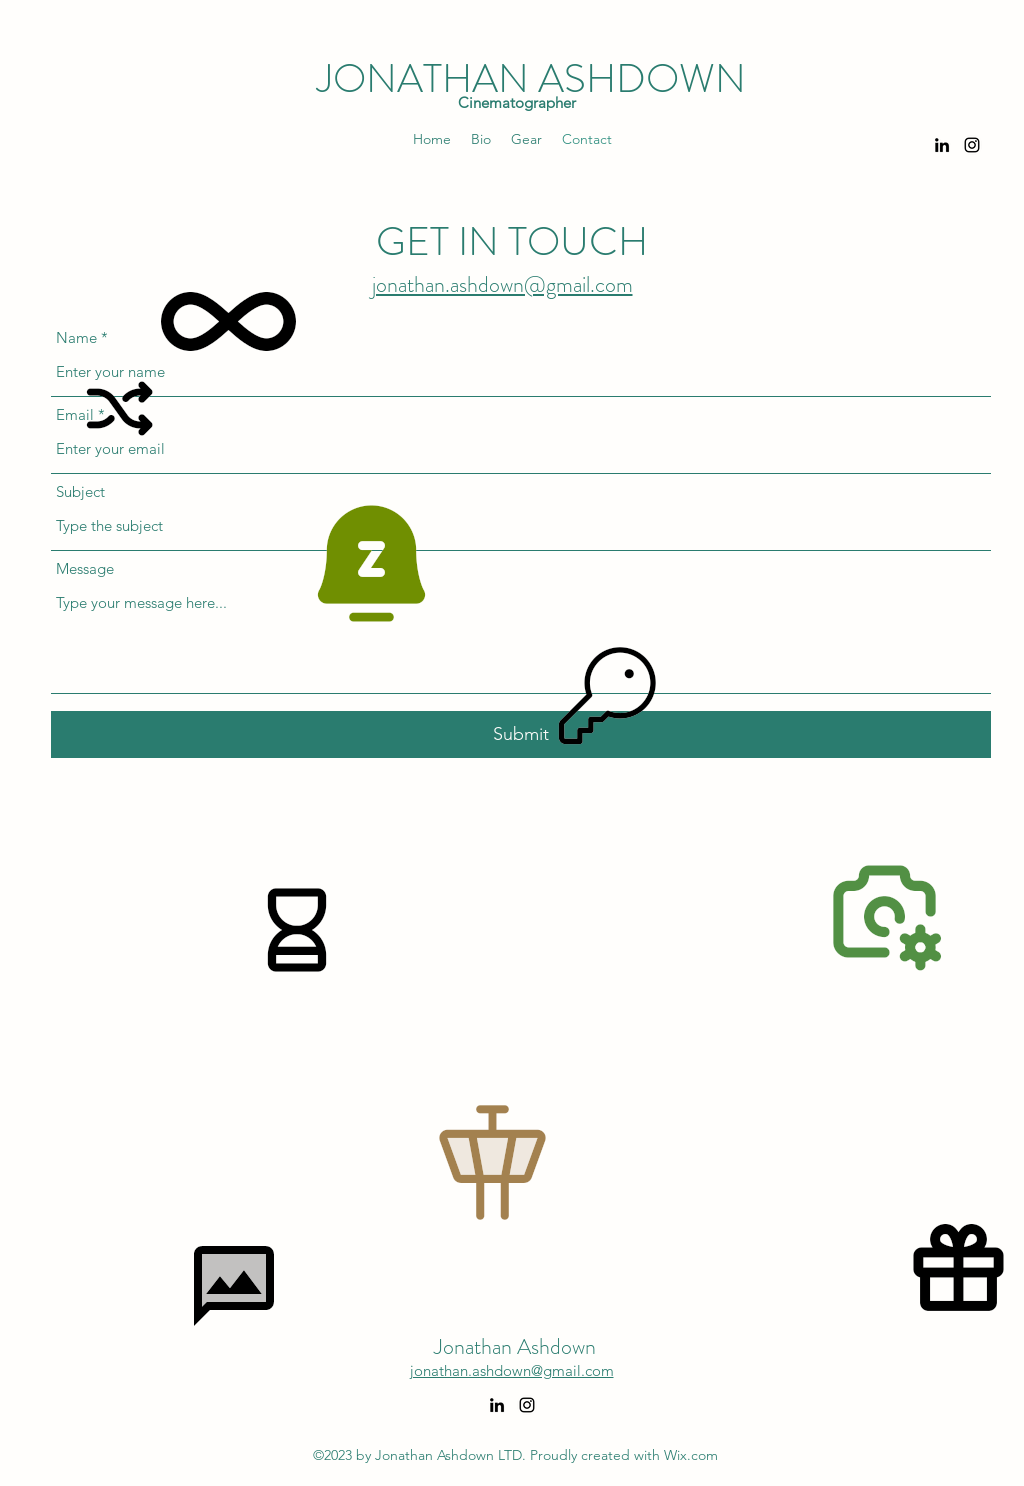 The image size is (1024, 1486). What do you see at coordinates (297, 930) in the screenshot?
I see `indicates time is running low` at bounding box center [297, 930].